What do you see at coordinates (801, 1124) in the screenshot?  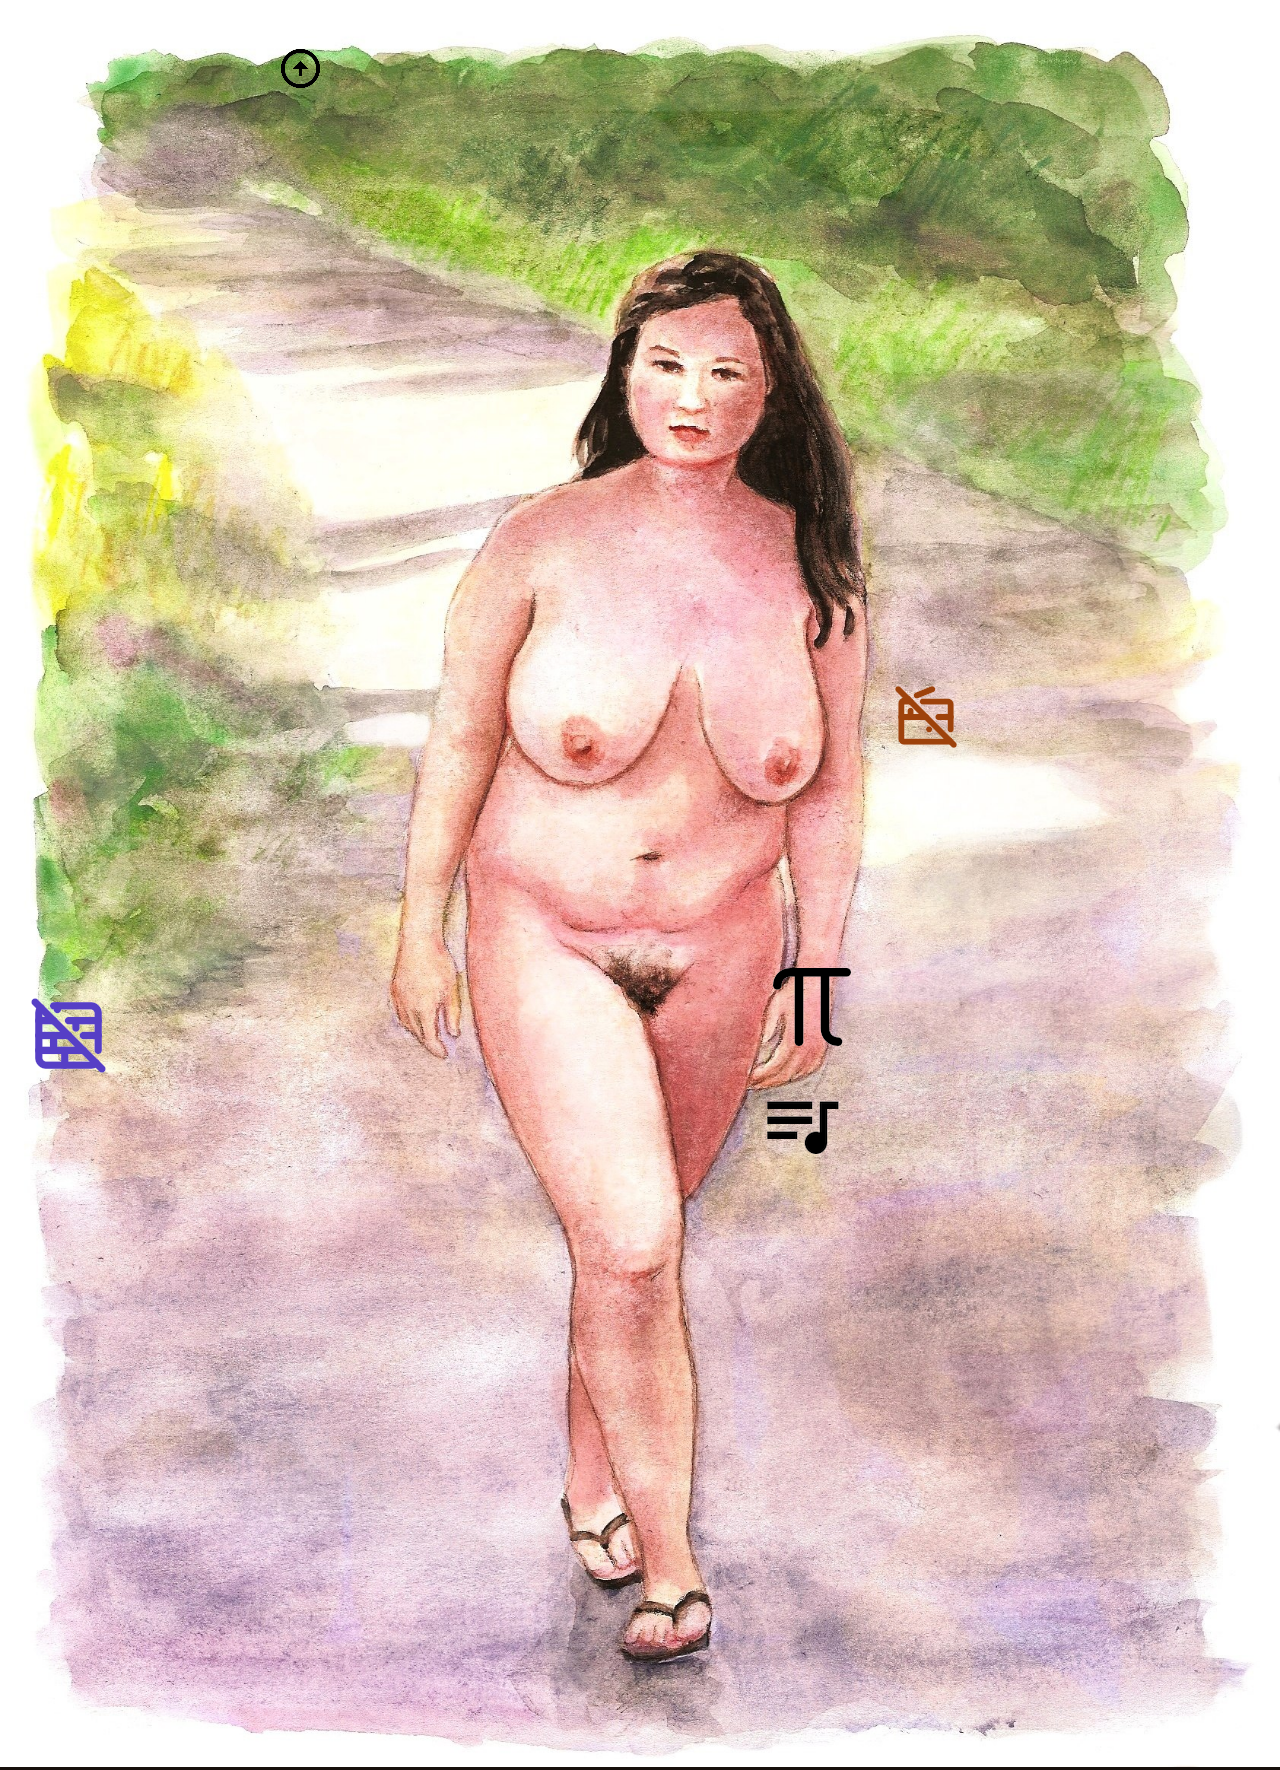 I see `view music queue or playlist` at bounding box center [801, 1124].